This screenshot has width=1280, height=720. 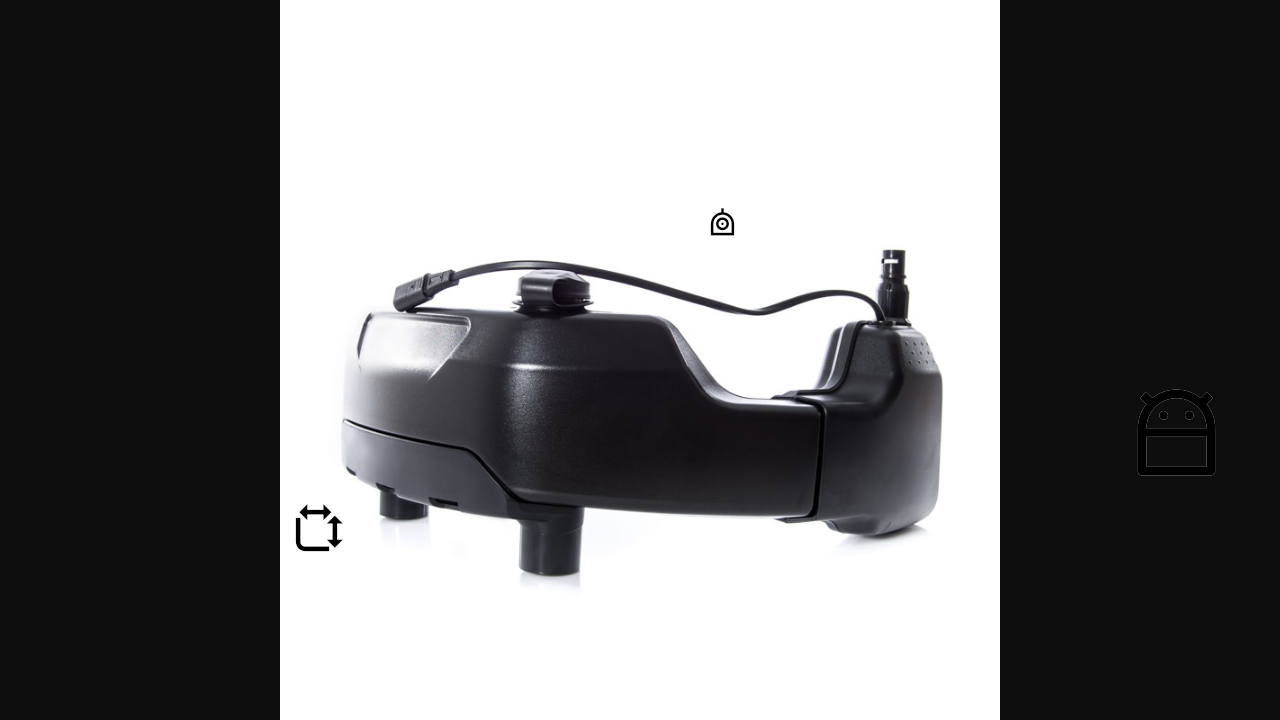 I want to click on access AI assistant or chatbot feature, so click(x=722, y=222).